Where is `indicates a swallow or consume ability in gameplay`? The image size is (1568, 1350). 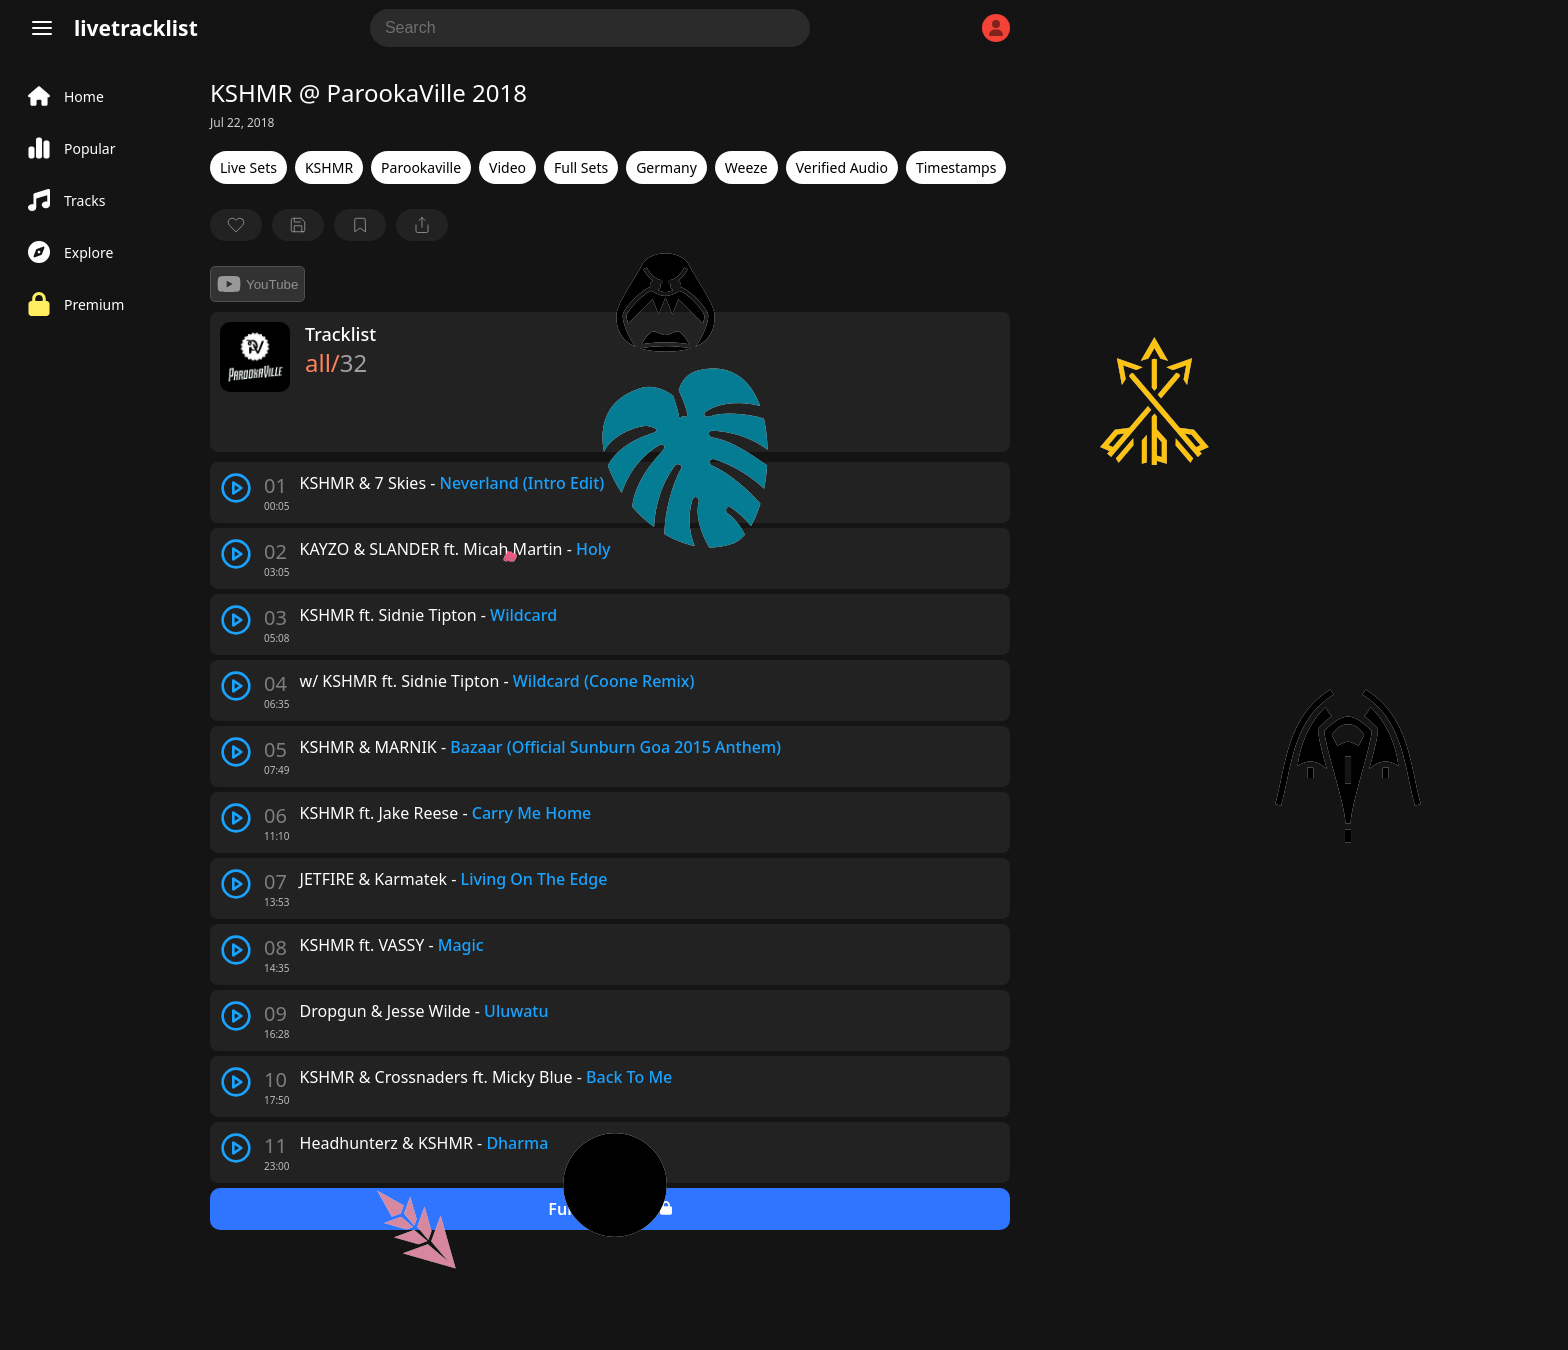 indicates a swallow or consume ability in gameplay is located at coordinates (665, 302).